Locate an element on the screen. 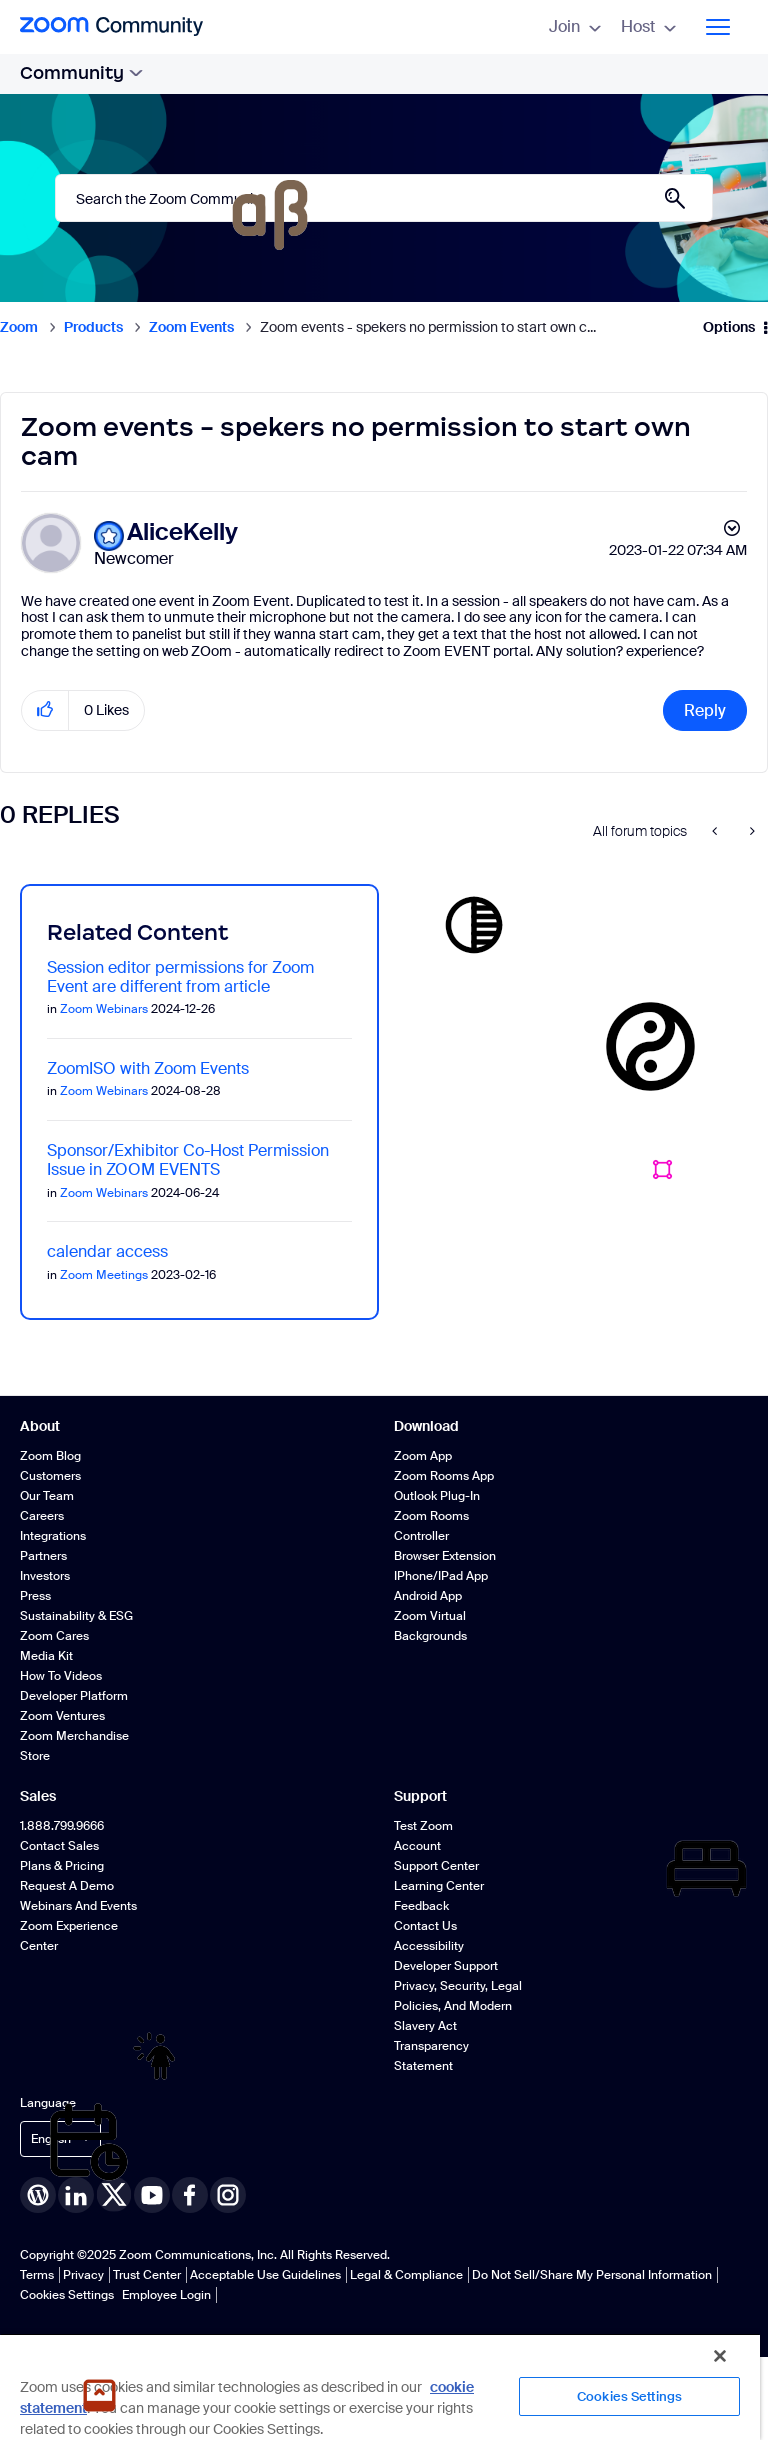  toggle balance or harmony mode is located at coordinates (650, 1046).